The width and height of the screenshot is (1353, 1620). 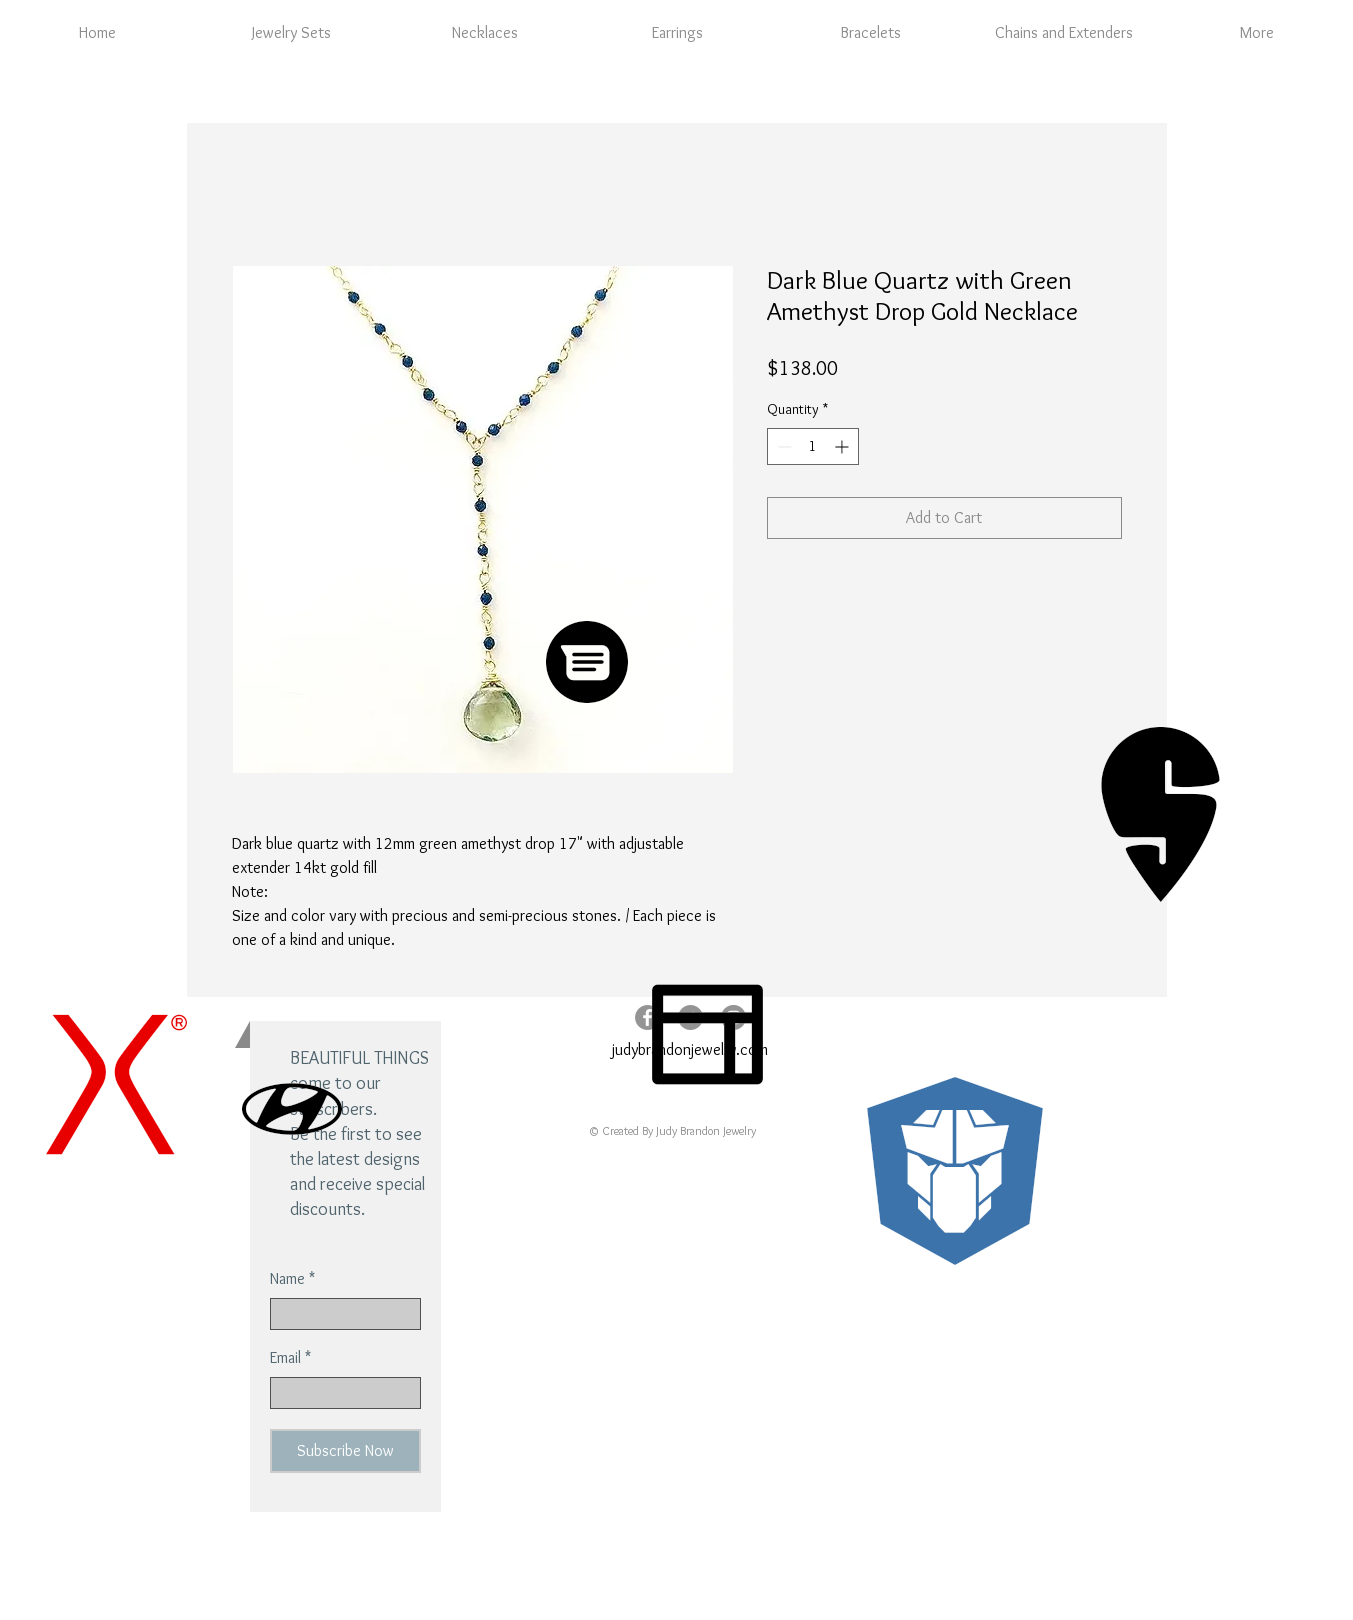 I want to click on primeng angular ui component library logo, so click(x=955, y=1171).